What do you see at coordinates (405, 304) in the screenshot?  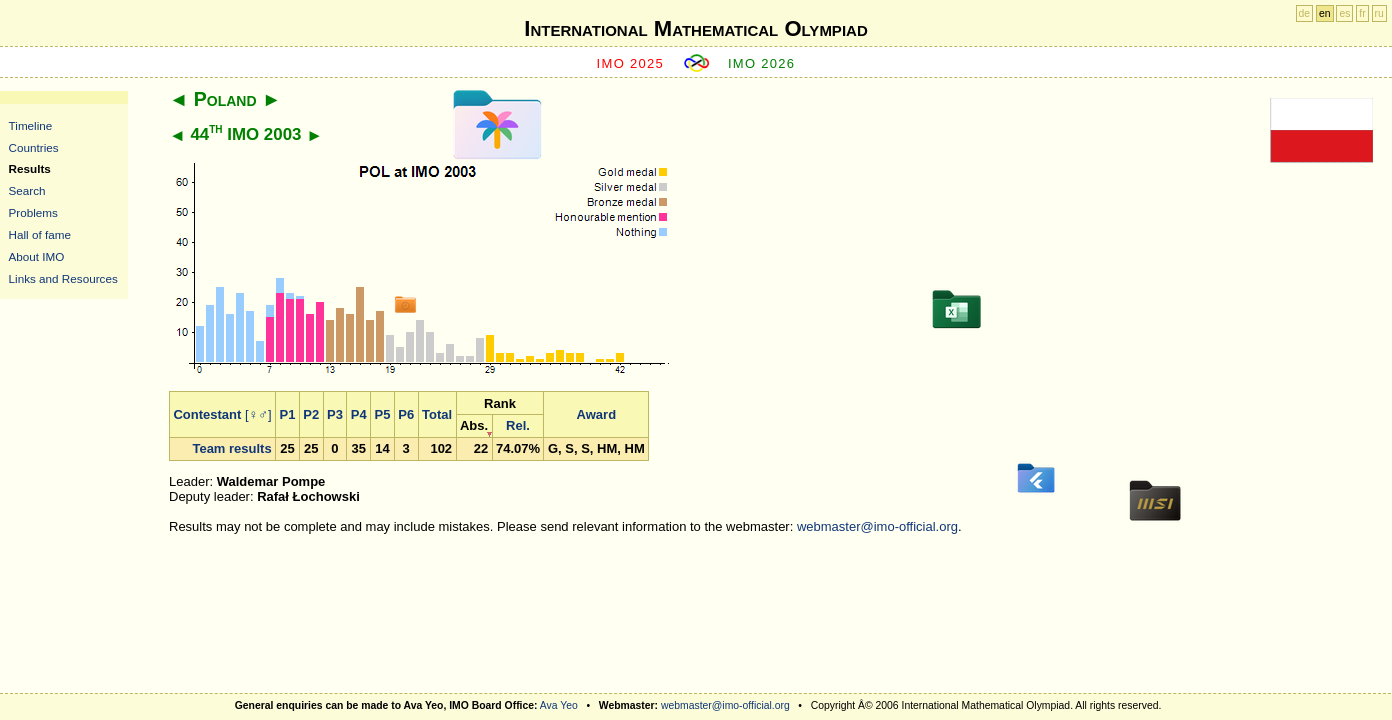 I see `access temporary files folder` at bounding box center [405, 304].